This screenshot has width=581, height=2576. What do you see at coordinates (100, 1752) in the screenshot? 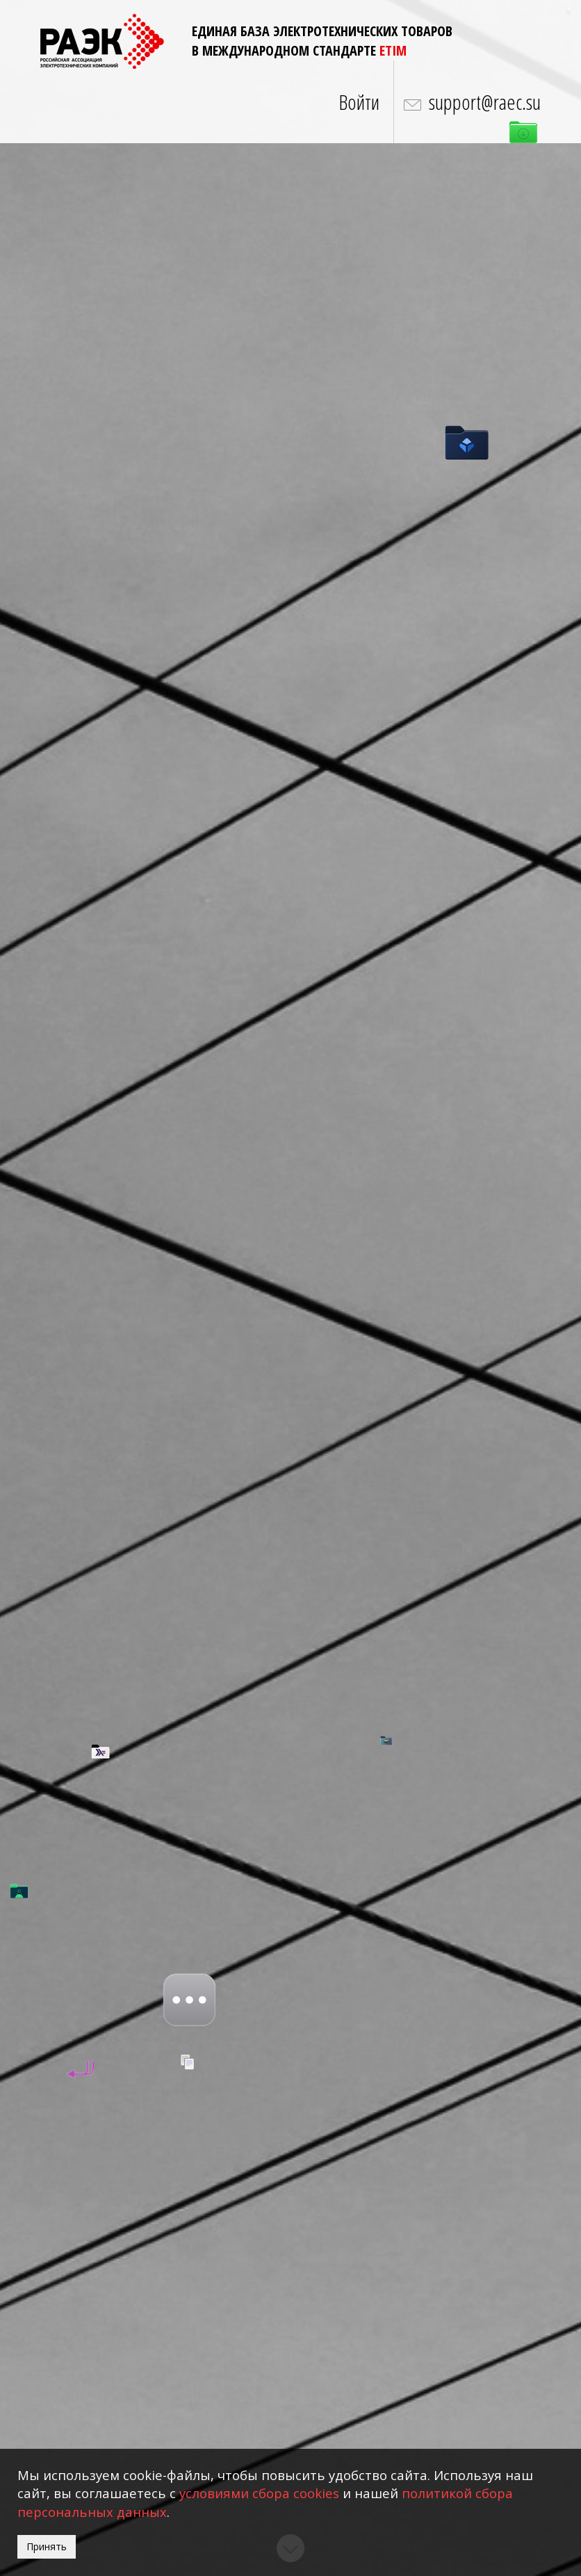
I see `open folder containing haskell project files` at bounding box center [100, 1752].